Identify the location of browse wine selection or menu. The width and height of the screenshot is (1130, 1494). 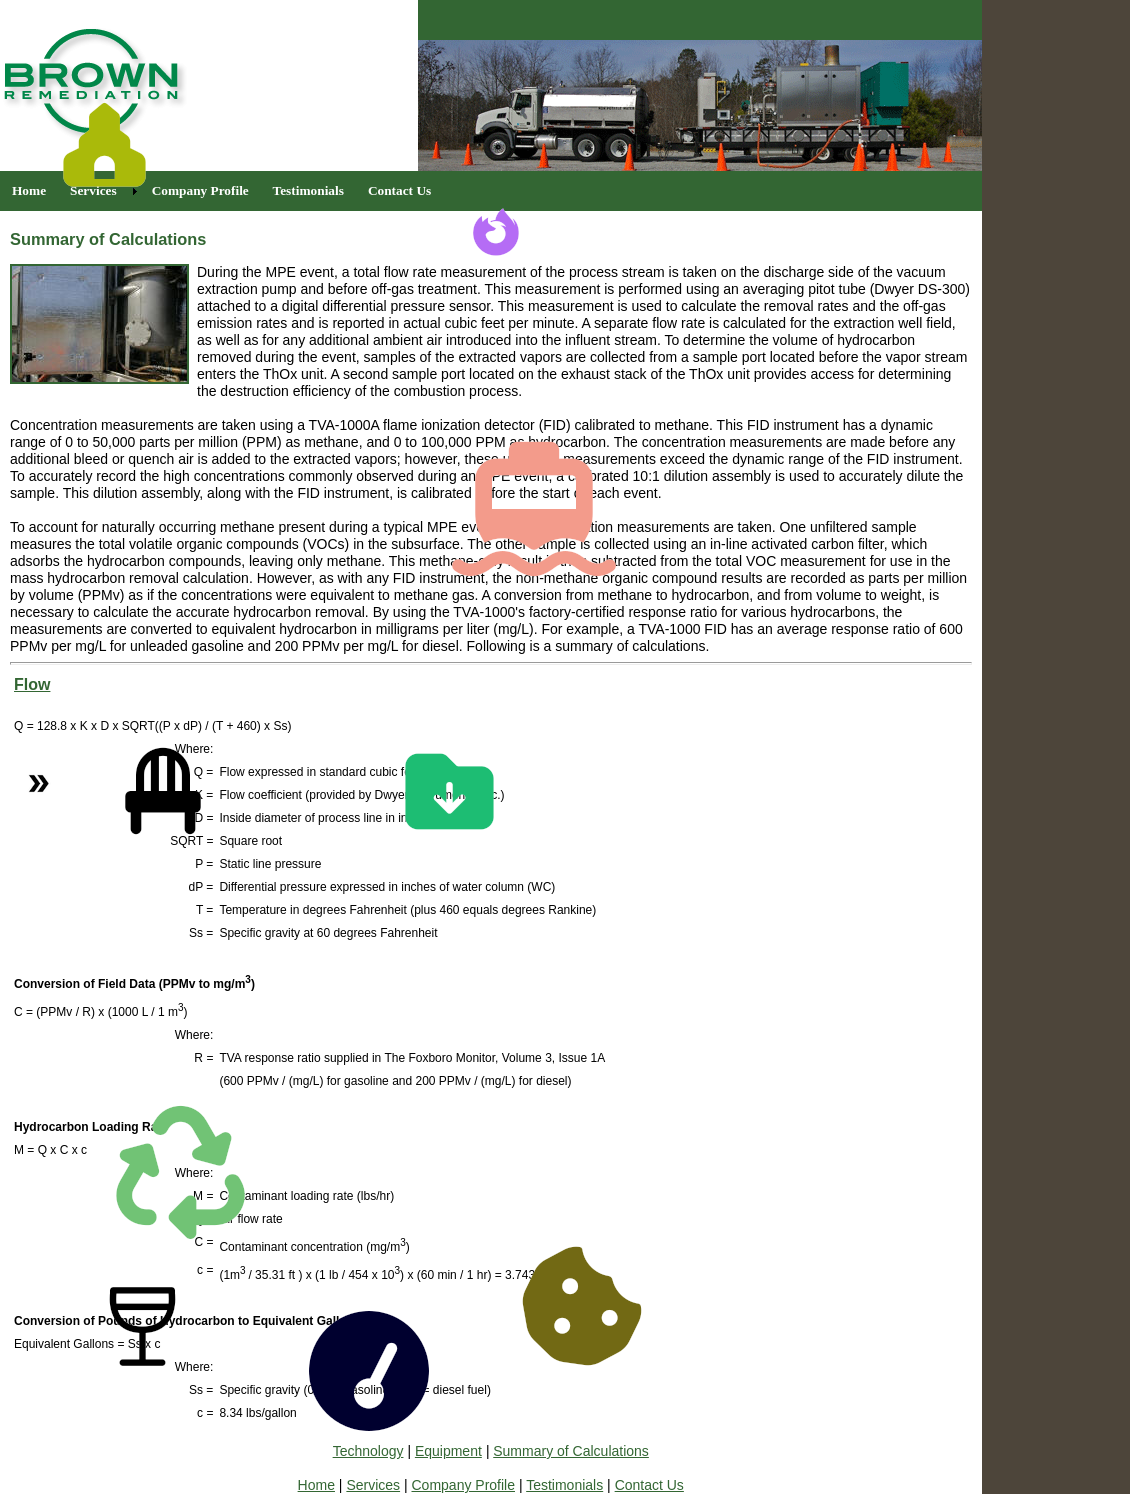
(142, 1326).